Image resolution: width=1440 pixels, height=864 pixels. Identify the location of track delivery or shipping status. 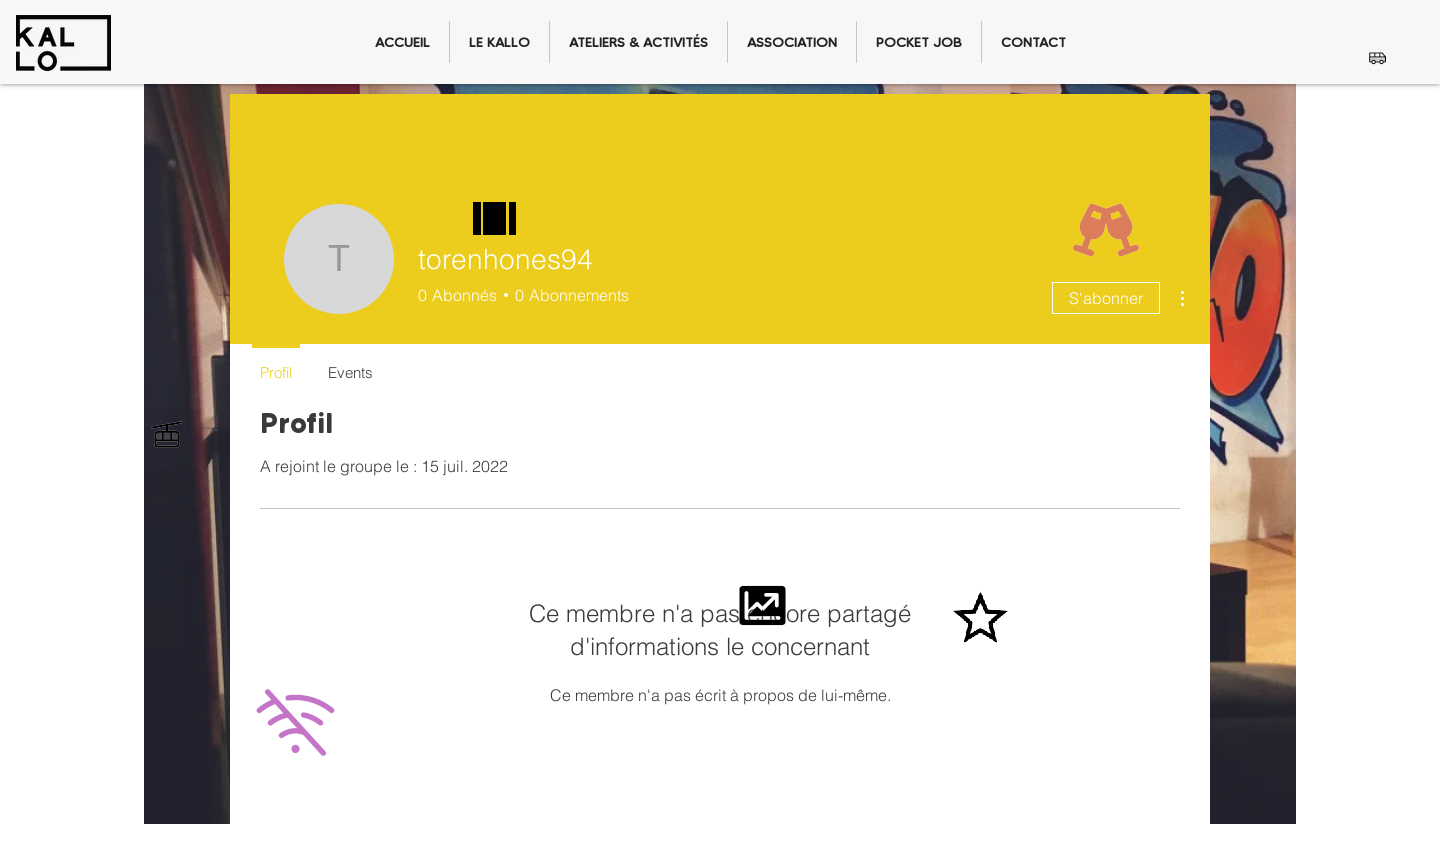
(1377, 58).